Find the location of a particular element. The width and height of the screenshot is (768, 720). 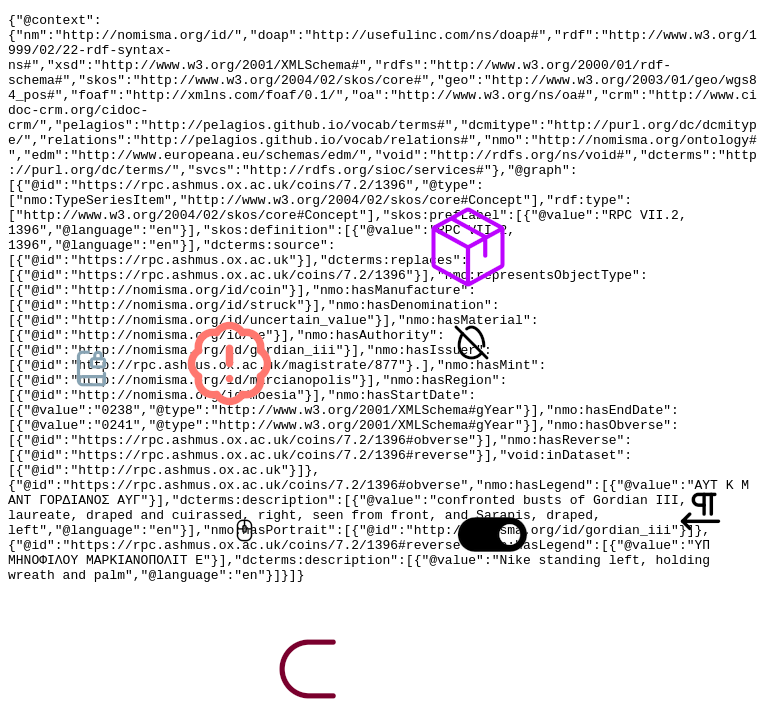

indicates middle mouse button click action is located at coordinates (244, 530).